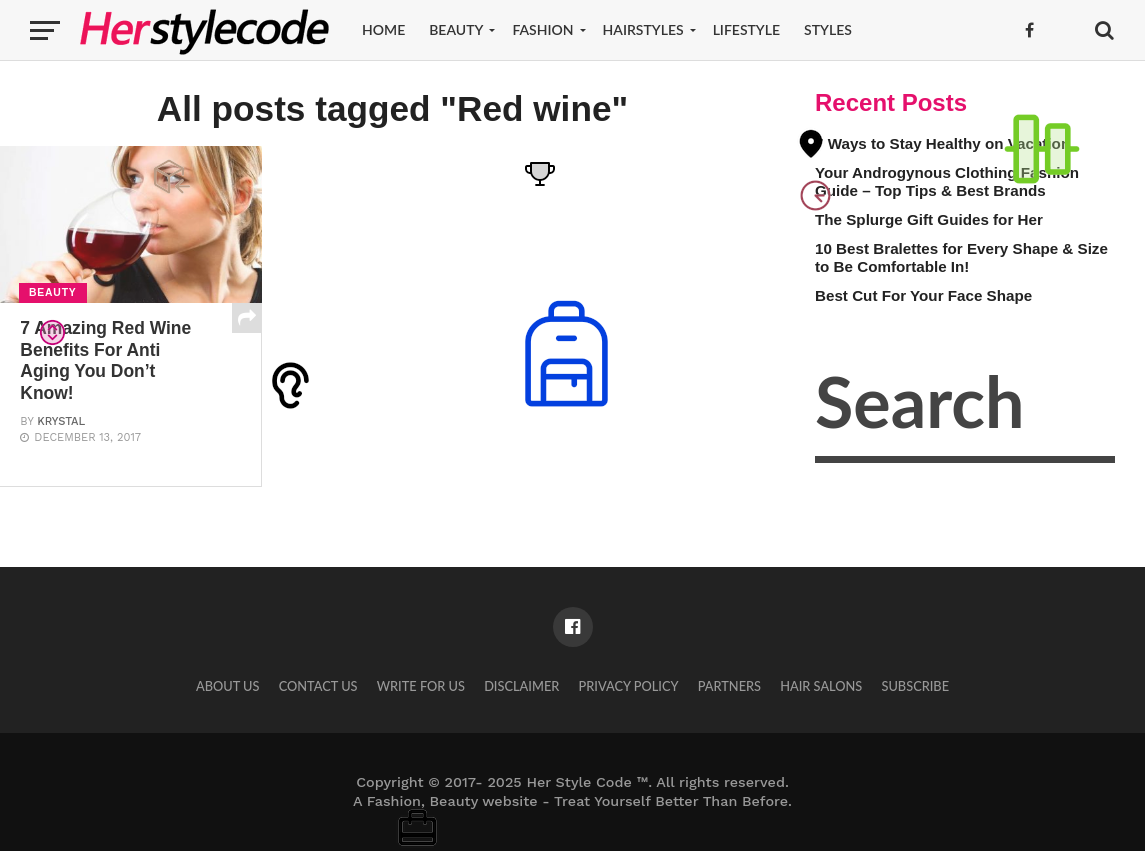 This screenshot has width=1145, height=851. I want to click on view achievements or awards, so click(540, 173).